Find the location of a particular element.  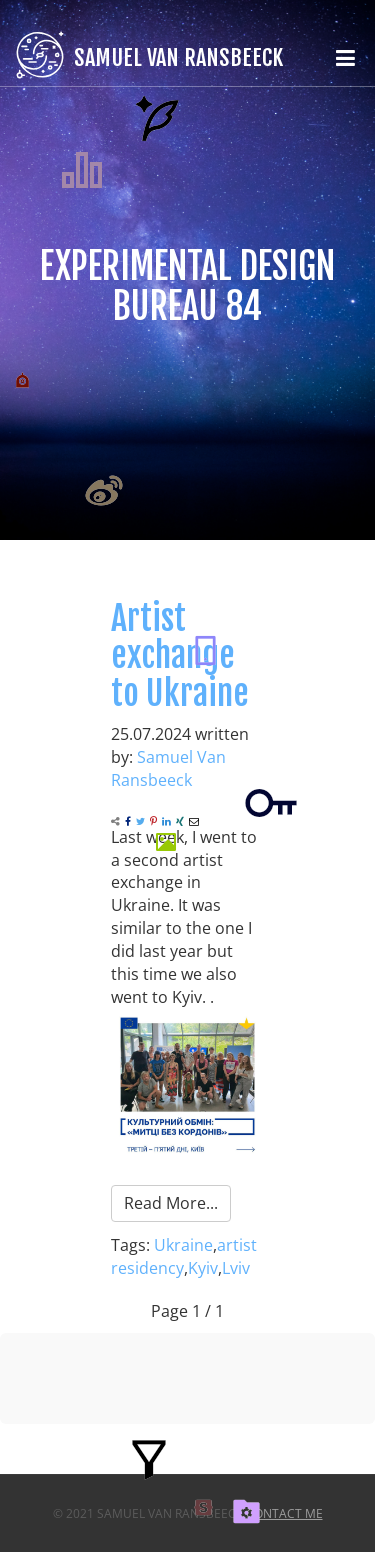

access security or encryption settings is located at coordinates (271, 803).